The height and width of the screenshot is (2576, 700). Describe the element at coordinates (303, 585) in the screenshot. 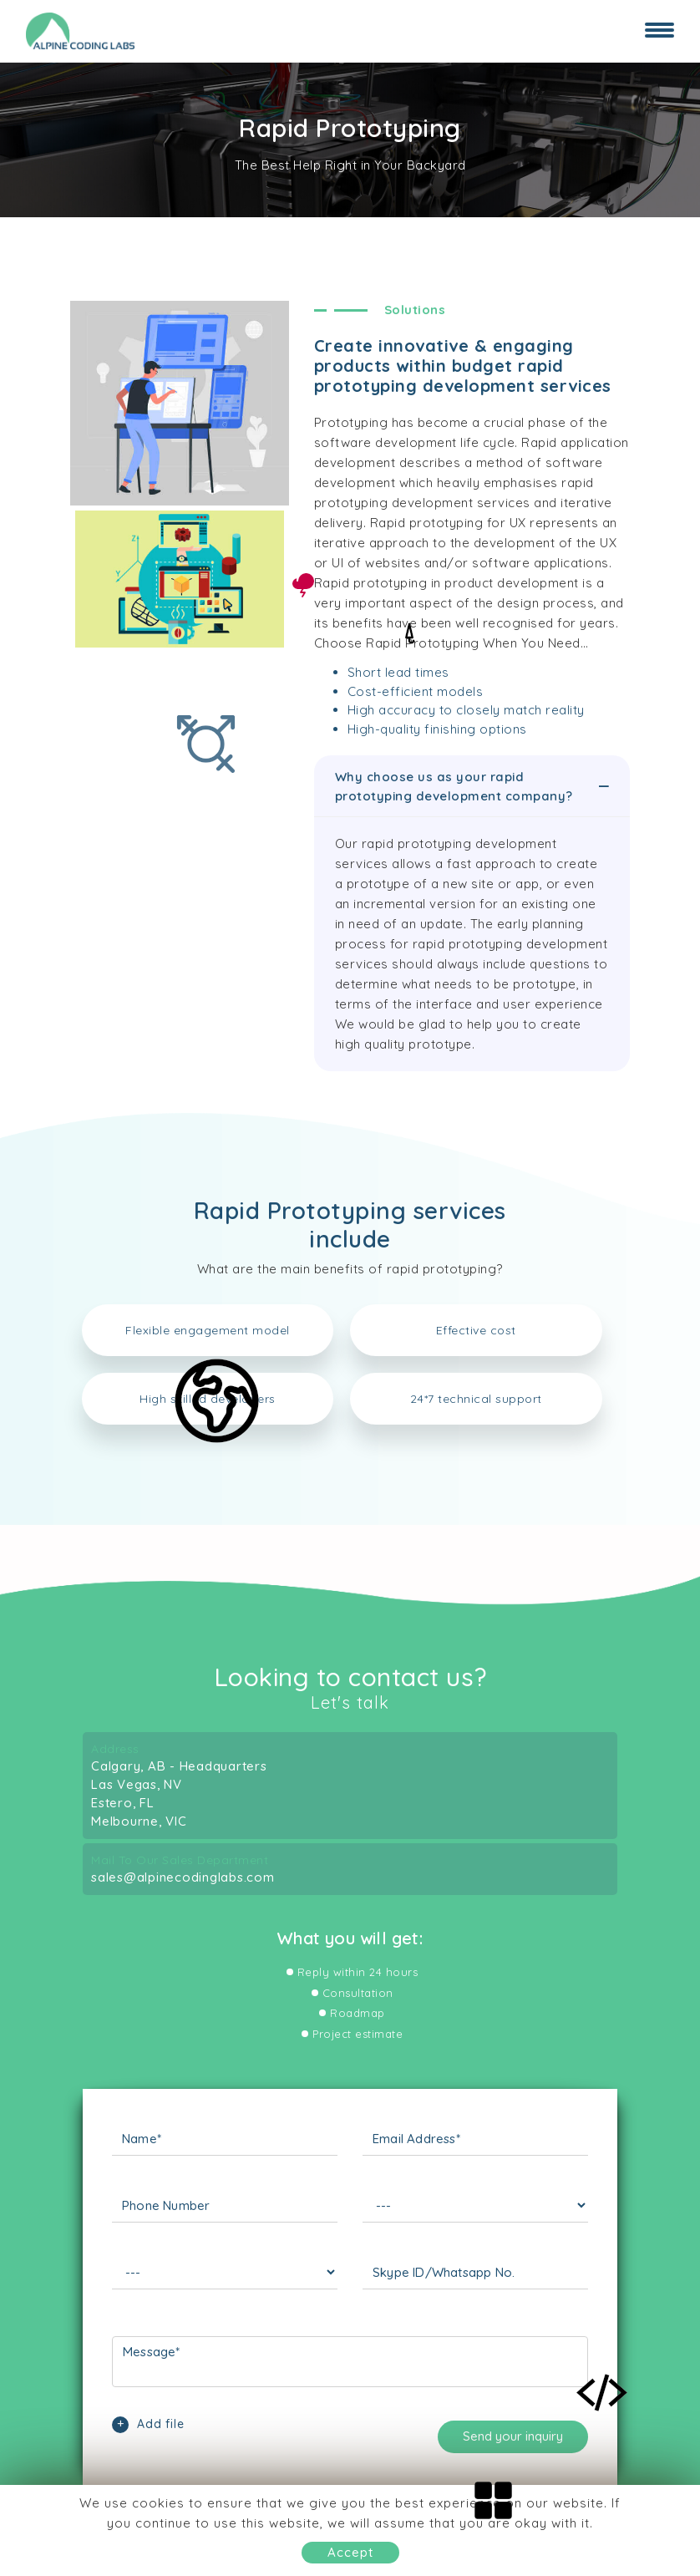

I see `indicates thunderstorm or severe weather conditions` at that location.